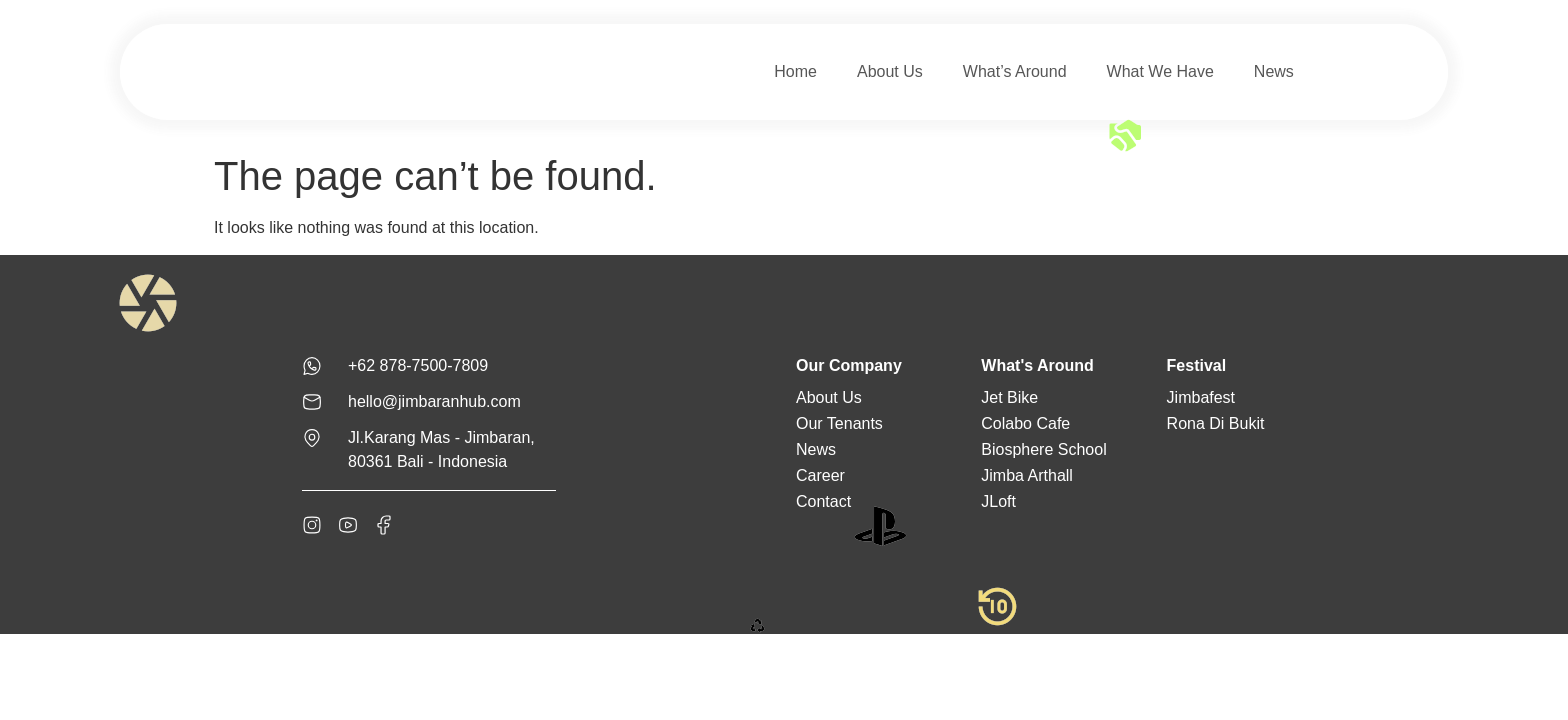  What do you see at coordinates (148, 303) in the screenshot?
I see `open camera or take a photo` at bounding box center [148, 303].